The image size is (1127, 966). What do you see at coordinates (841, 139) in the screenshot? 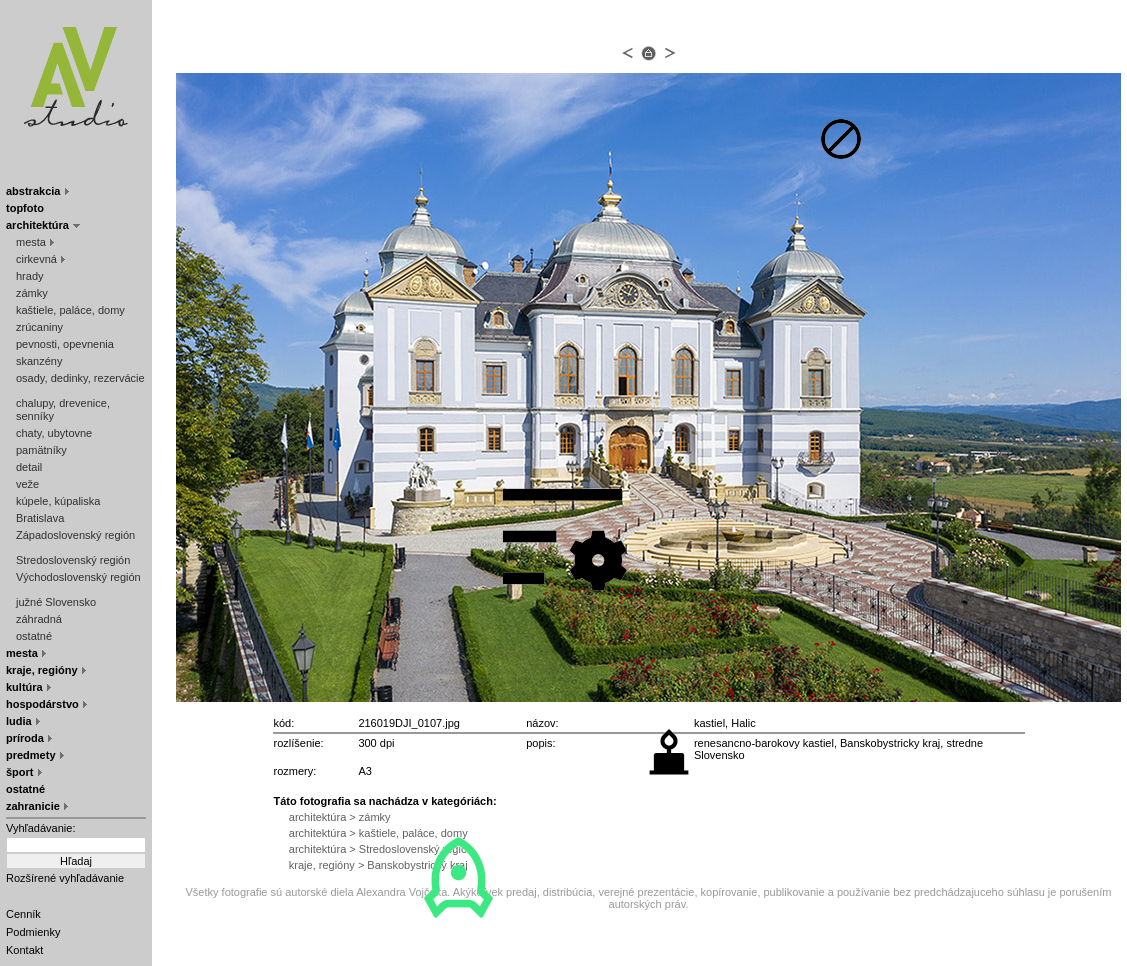
I see `indicates a prohibited or restricted action` at bounding box center [841, 139].